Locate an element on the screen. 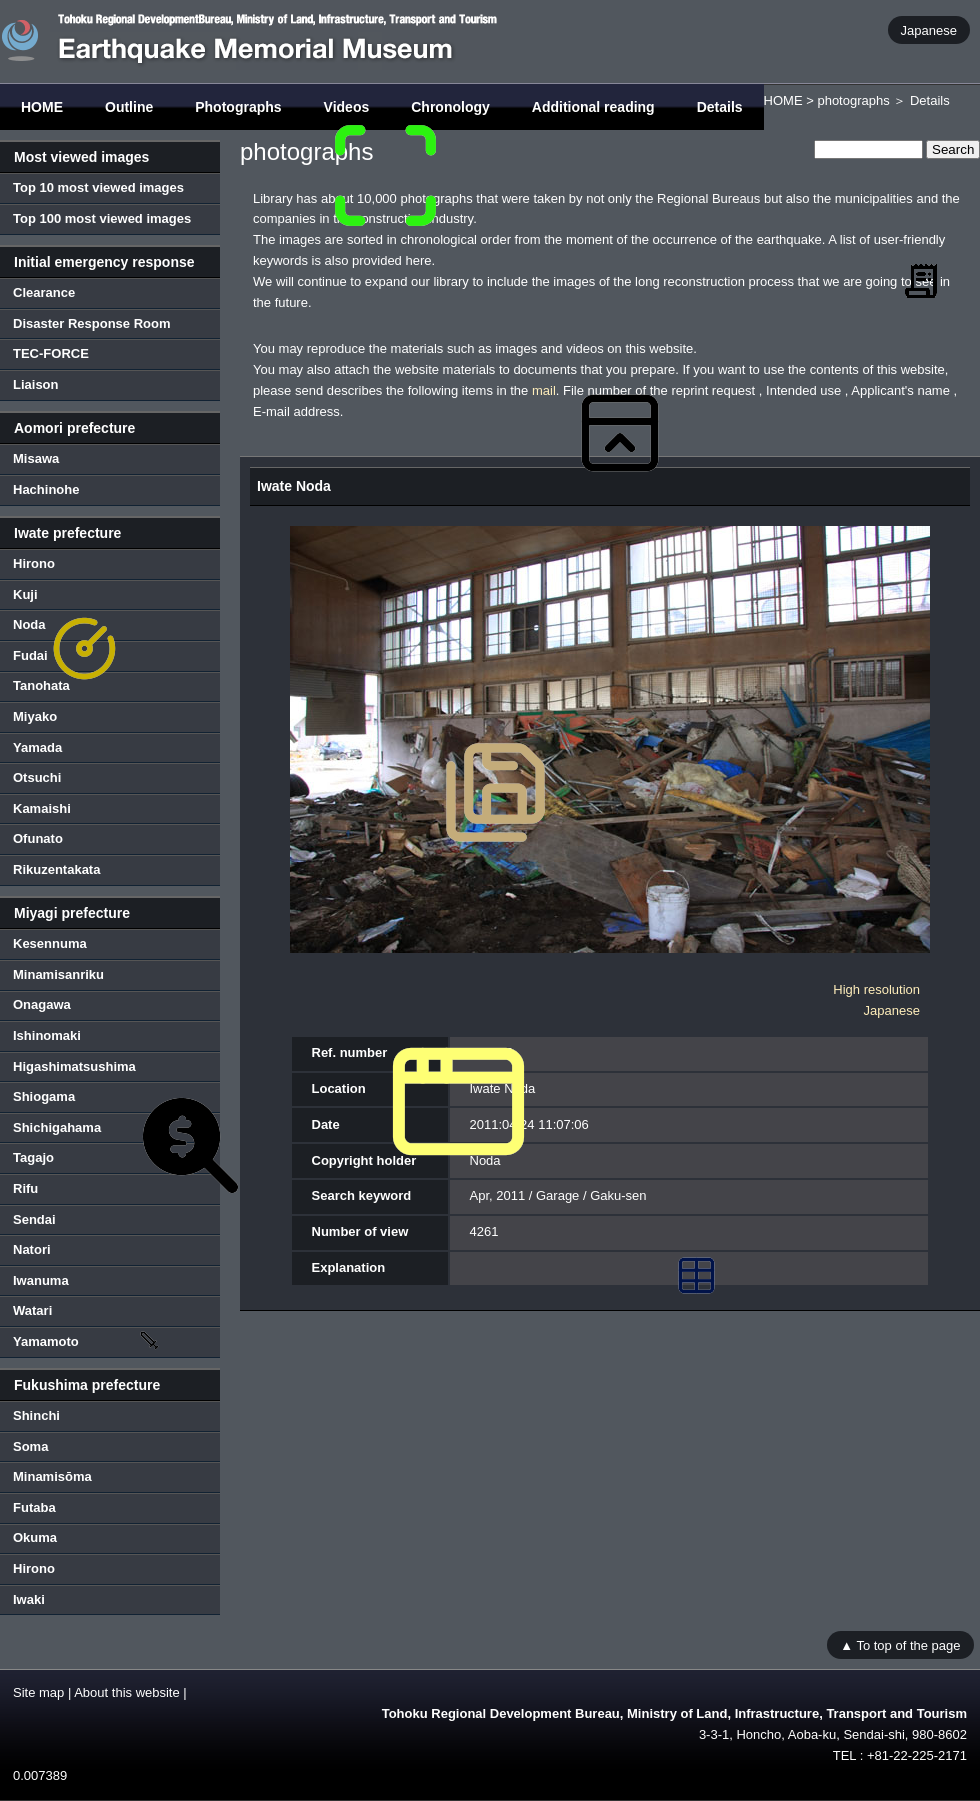 The width and height of the screenshot is (980, 1801). view transaction history or receipts is located at coordinates (921, 281).